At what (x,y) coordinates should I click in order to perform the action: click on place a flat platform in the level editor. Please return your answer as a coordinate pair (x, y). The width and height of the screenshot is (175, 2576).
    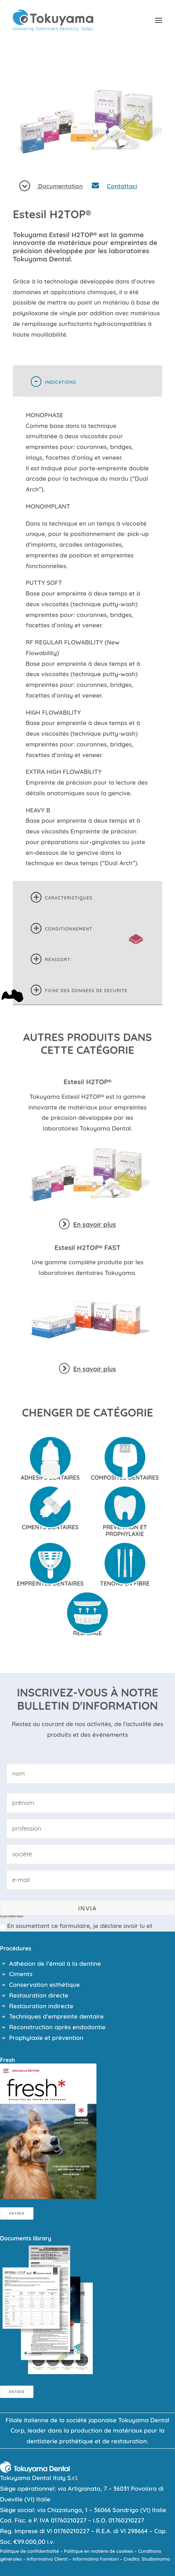
    Looking at the image, I should click on (136, 939).